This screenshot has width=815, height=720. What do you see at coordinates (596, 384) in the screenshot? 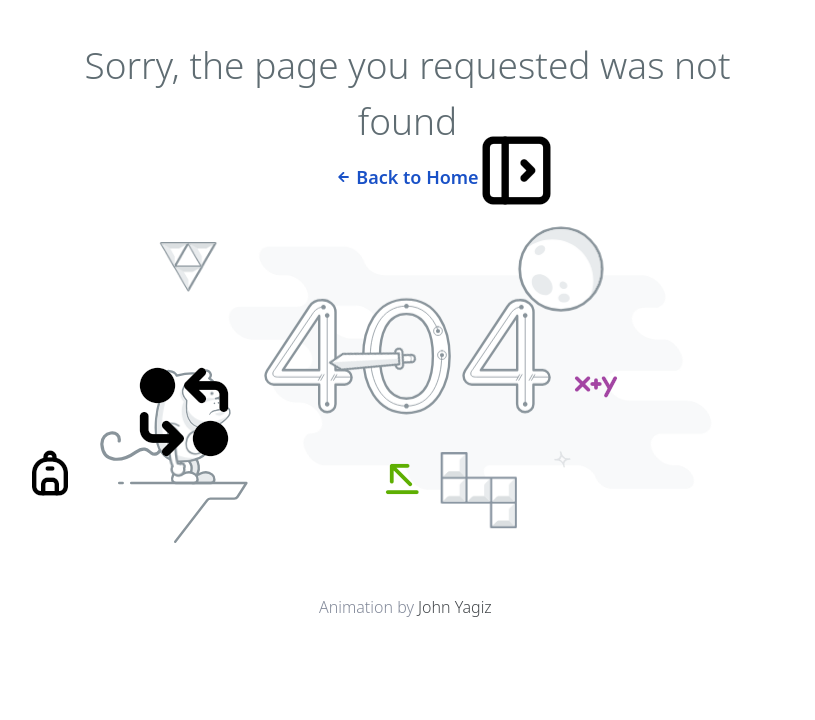
I see `access math or calculator functions` at bounding box center [596, 384].